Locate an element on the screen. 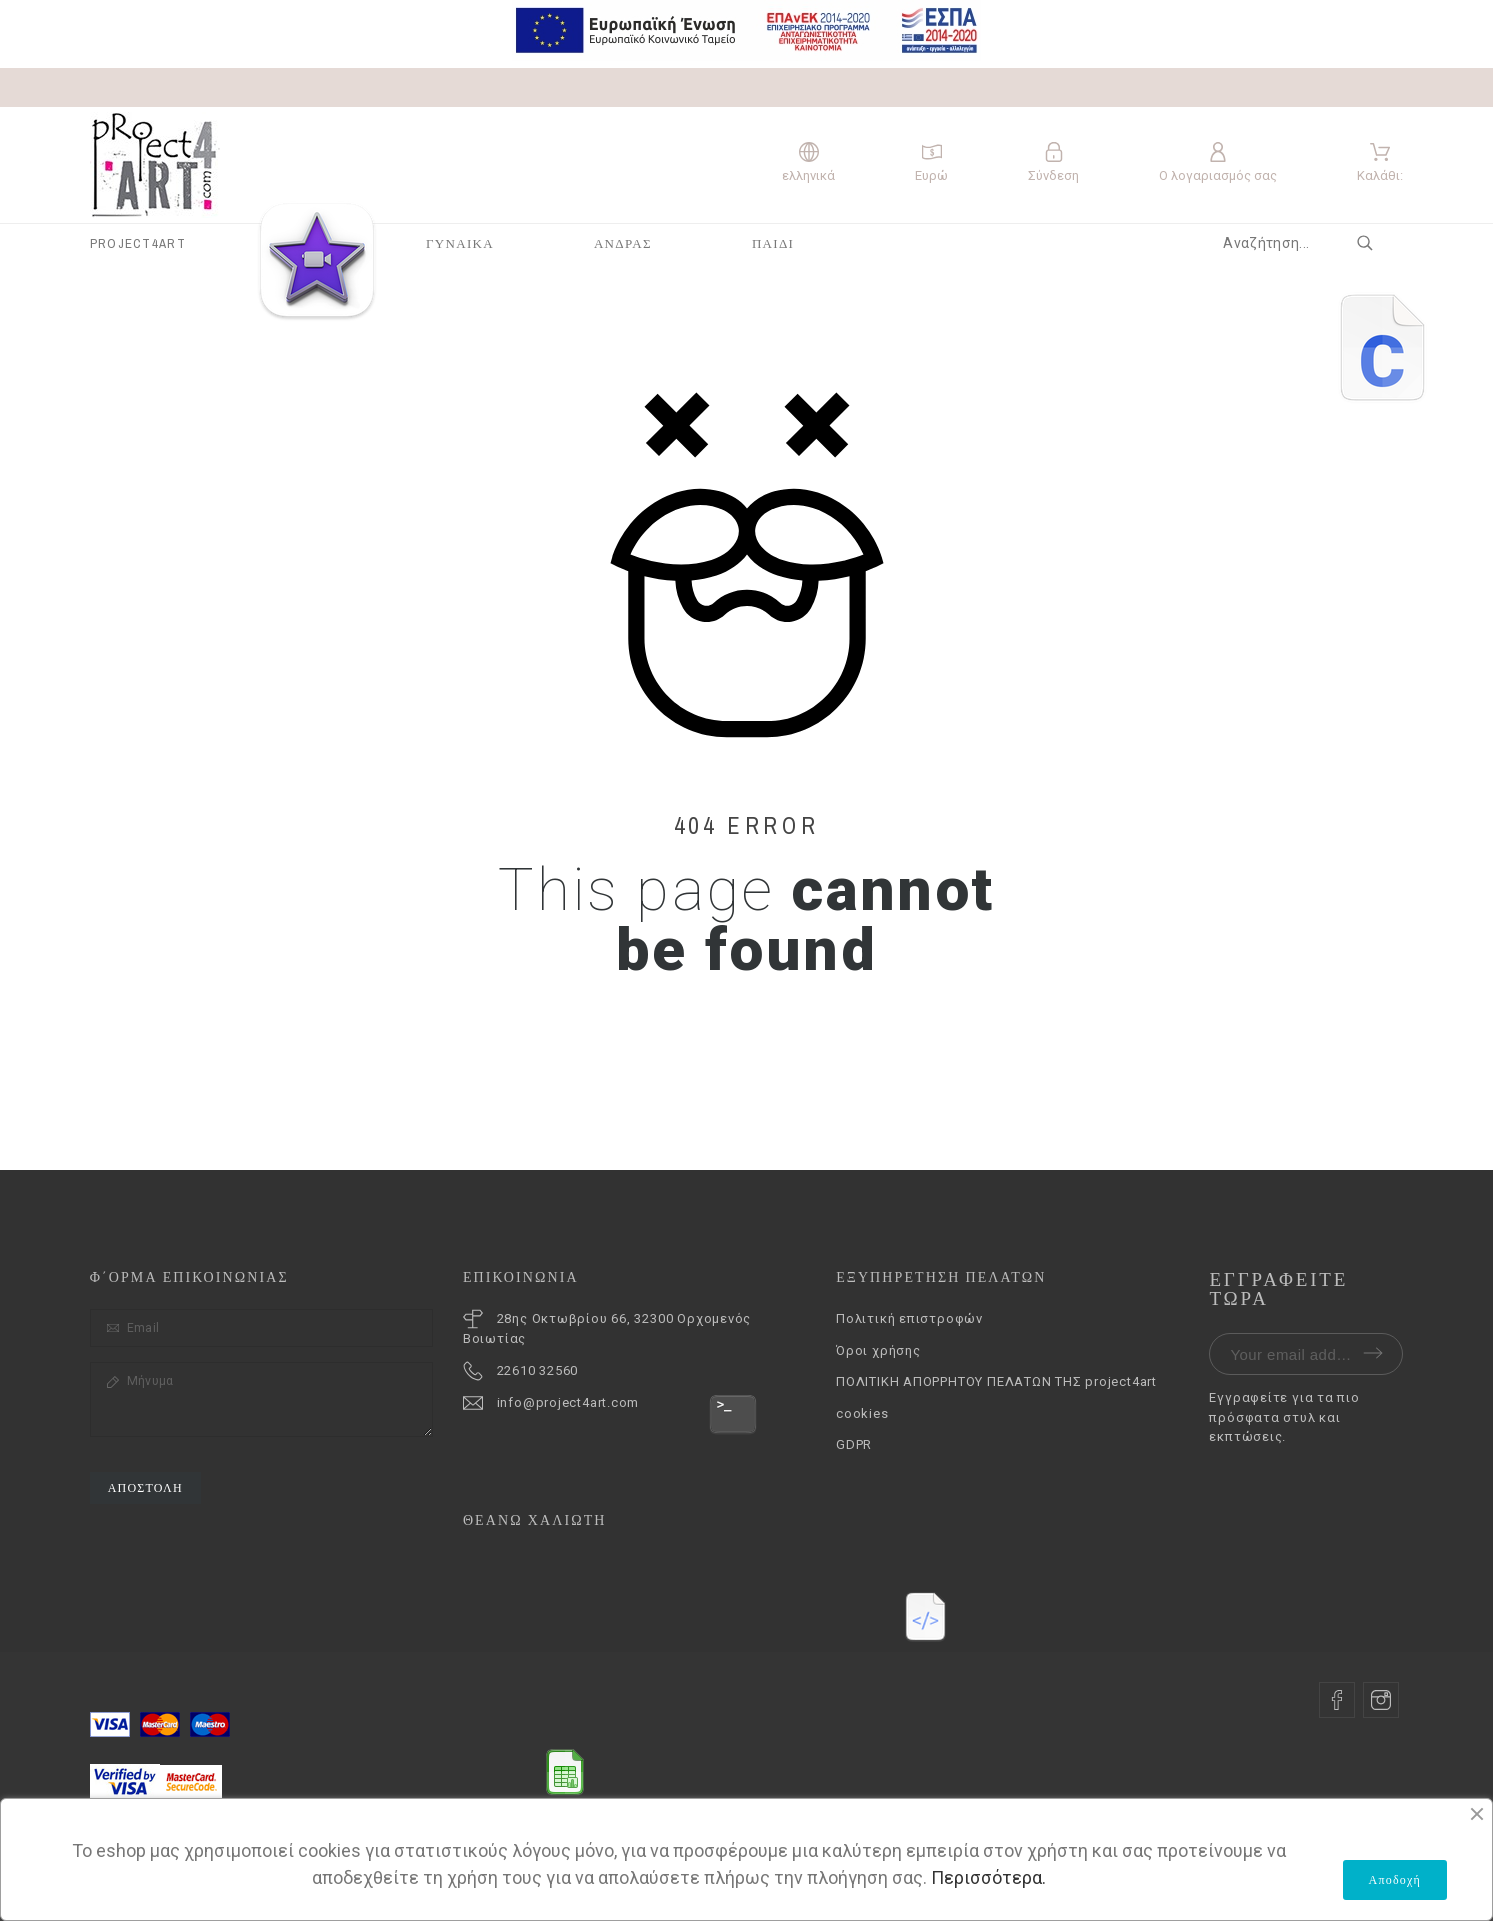  libreoffice calc spreadsheet template file is located at coordinates (565, 1772).